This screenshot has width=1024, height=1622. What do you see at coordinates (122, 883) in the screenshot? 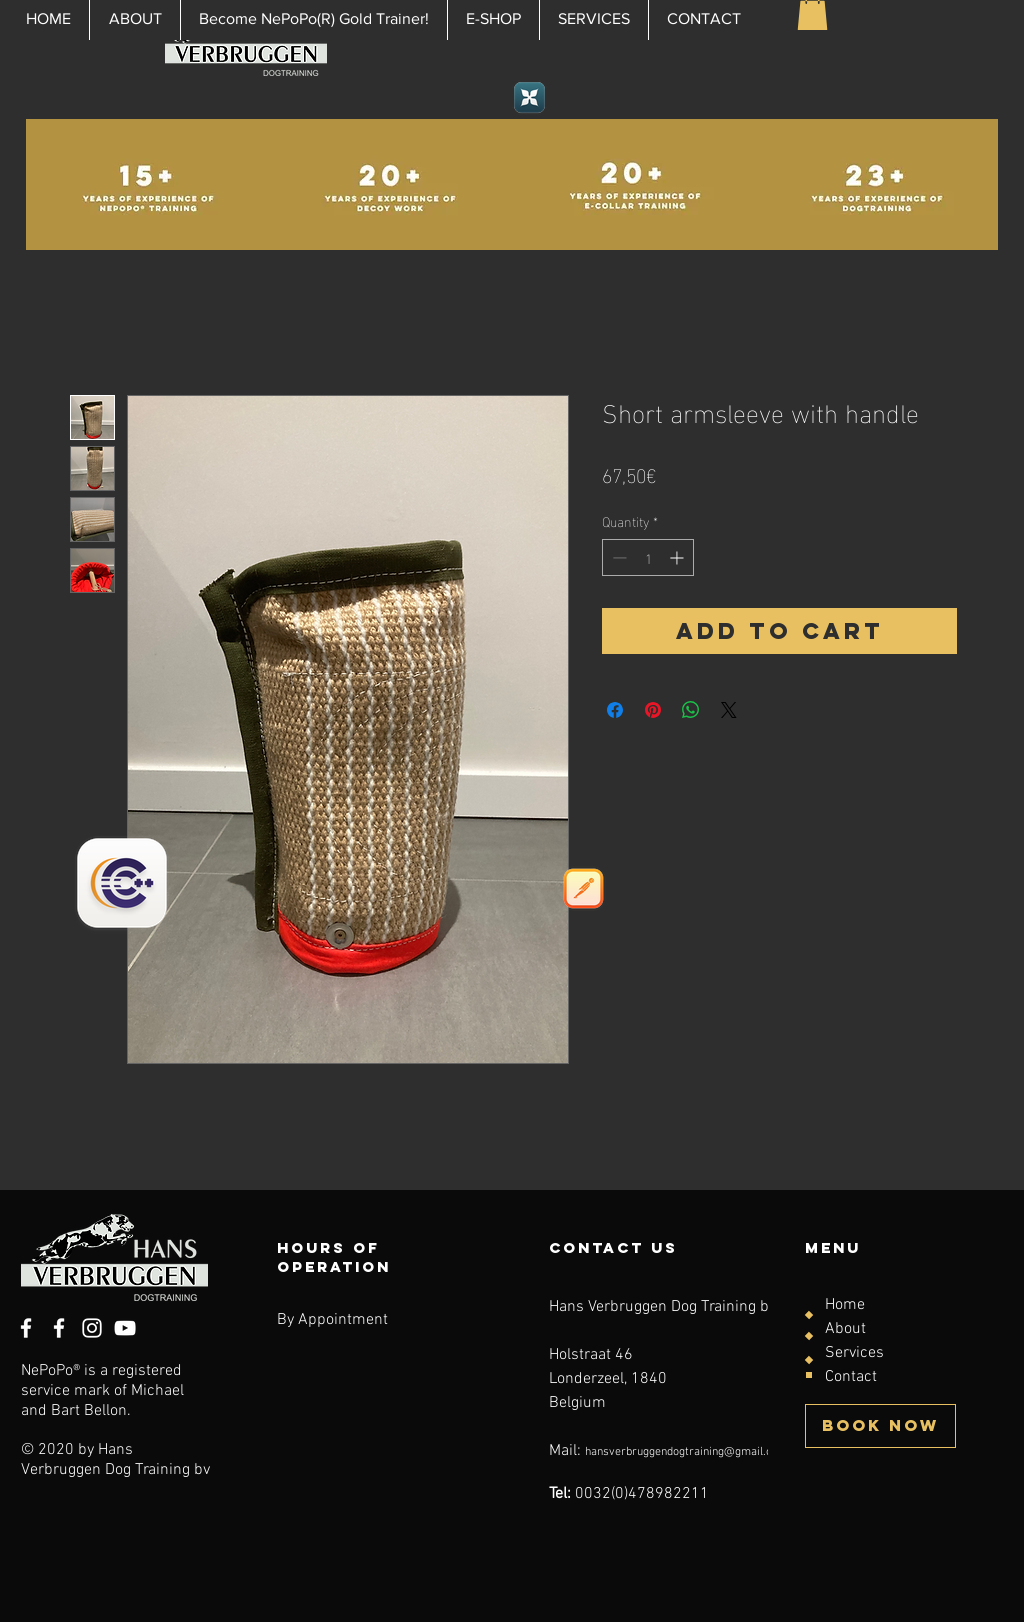
I see `launch eclipse cdt development environment` at bounding box center [122, 883].